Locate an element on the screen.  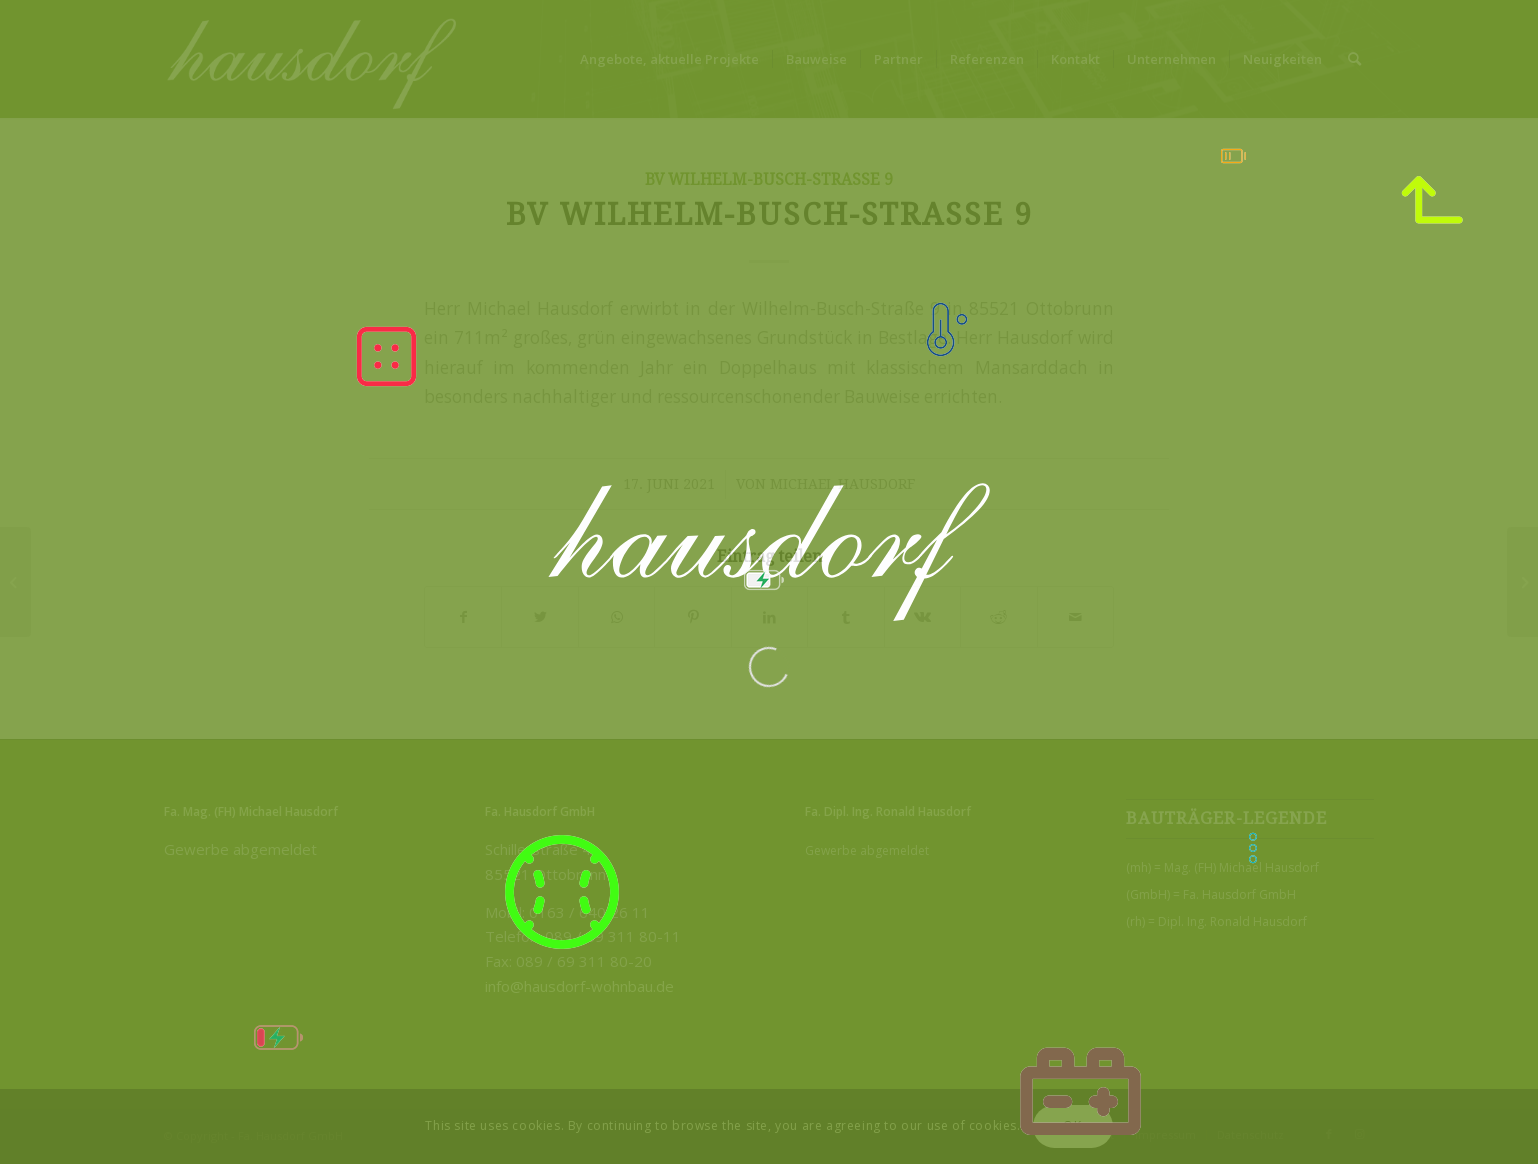
open more options menu is located at coordinates (1253, 848).